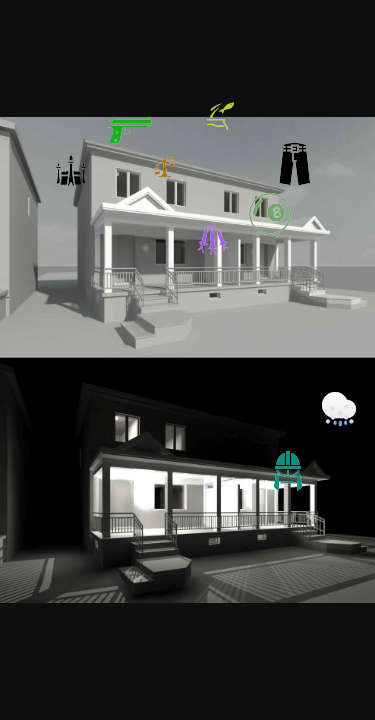 This screenshot has height=720, width=375. I want to click on play billiards or pool game, so click(270, 214).